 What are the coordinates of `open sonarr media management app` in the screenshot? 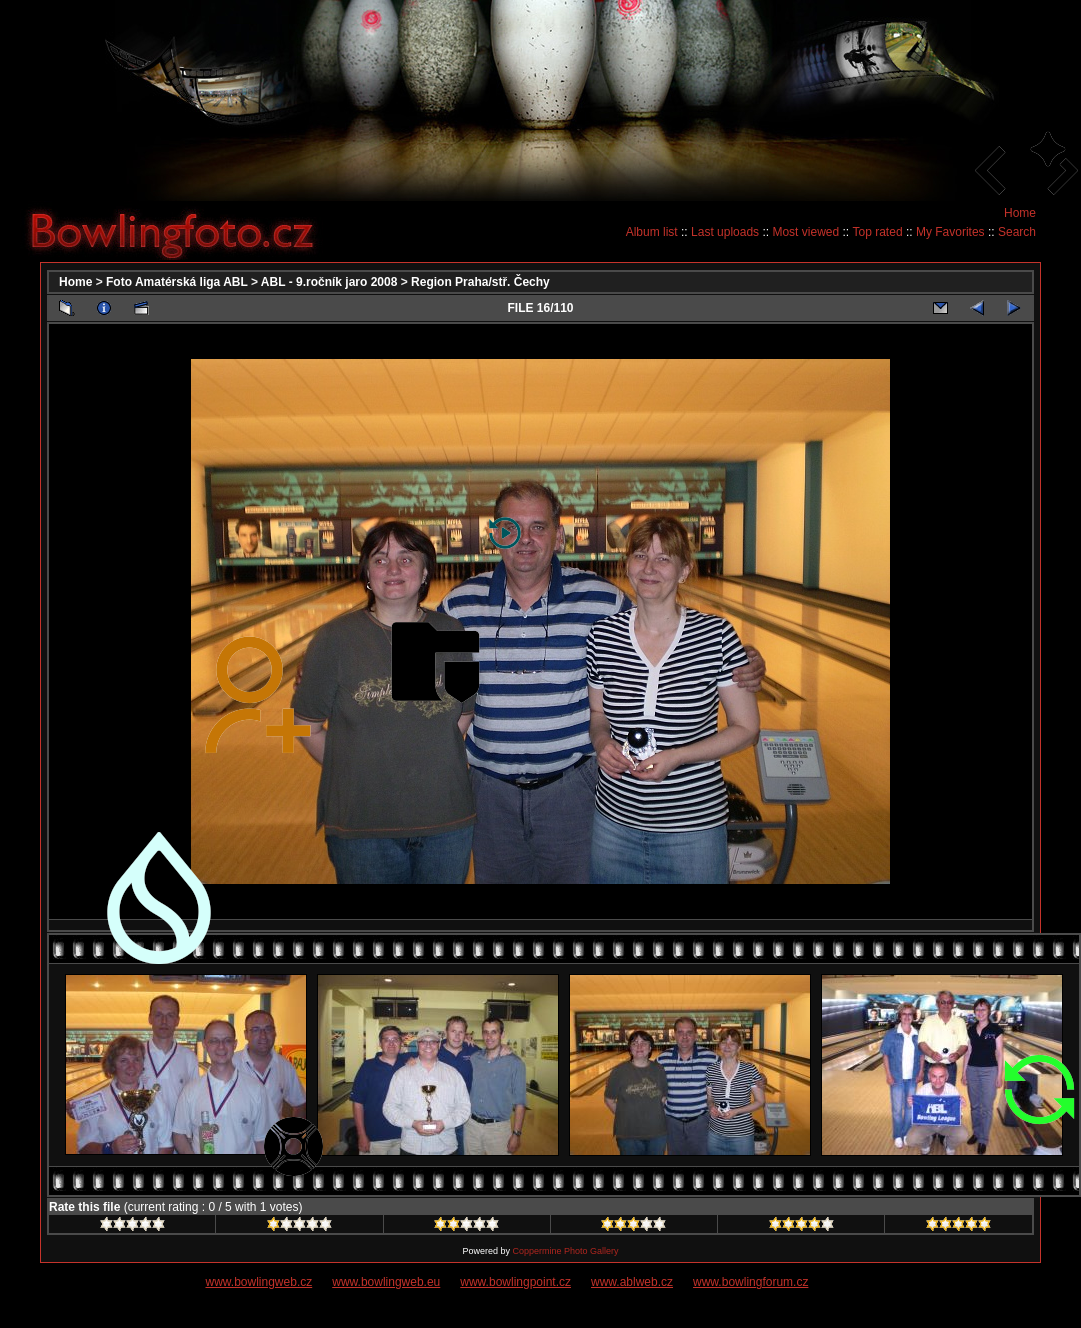 It's located at (293, 1146).